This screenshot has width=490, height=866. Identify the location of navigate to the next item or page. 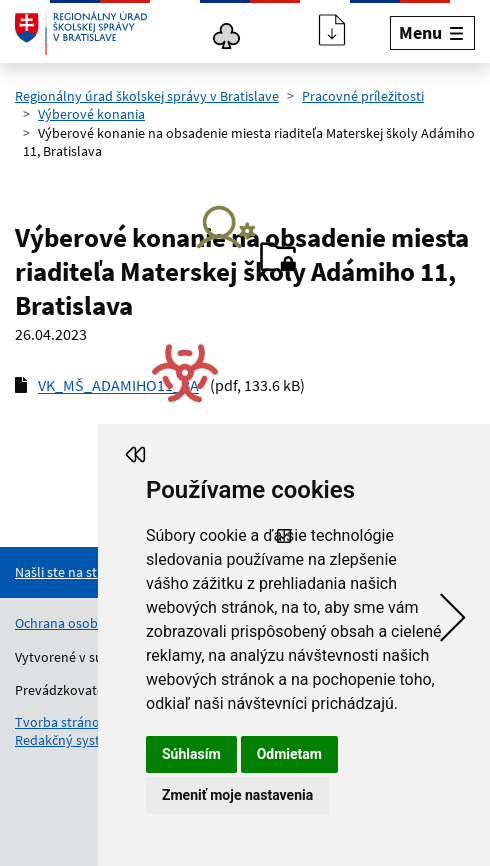
(450, 617).